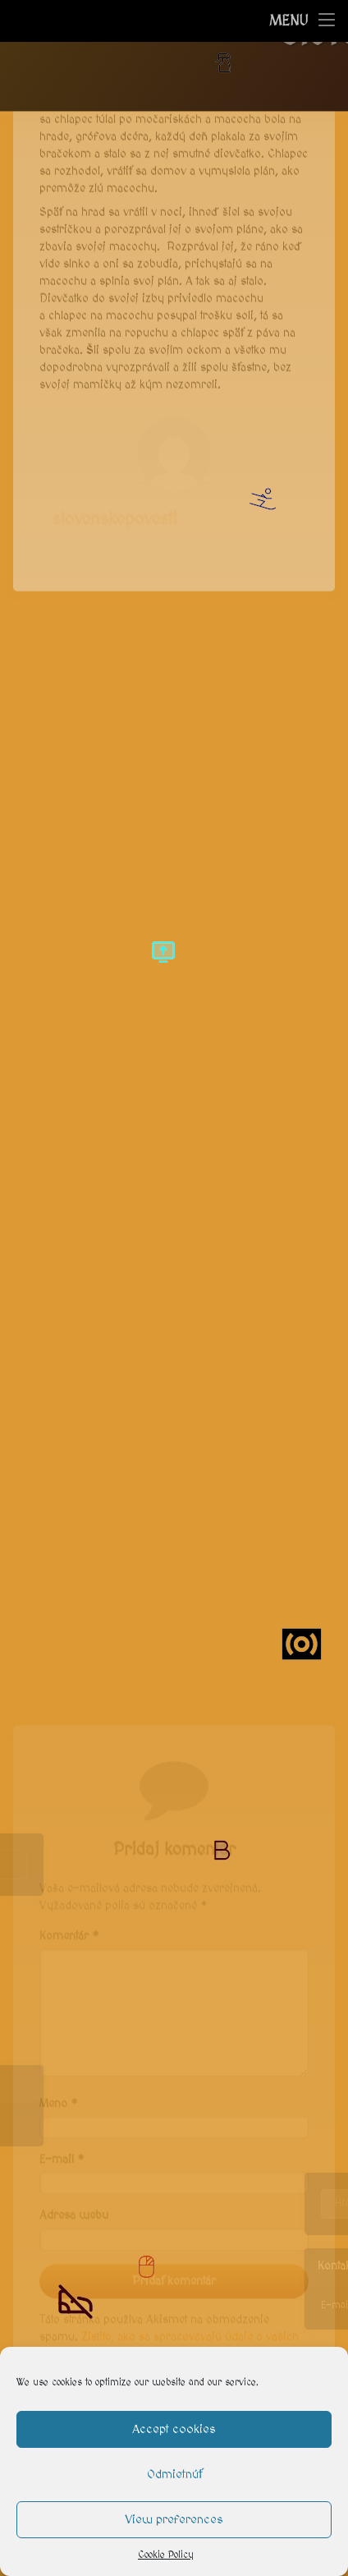 The width and height of the screenshot is (348, 2576). What do you see at coordinates (221, 1851) in the screenshot?
I see `apply bold formatting to selected text` at bounding box center [221, 1851].